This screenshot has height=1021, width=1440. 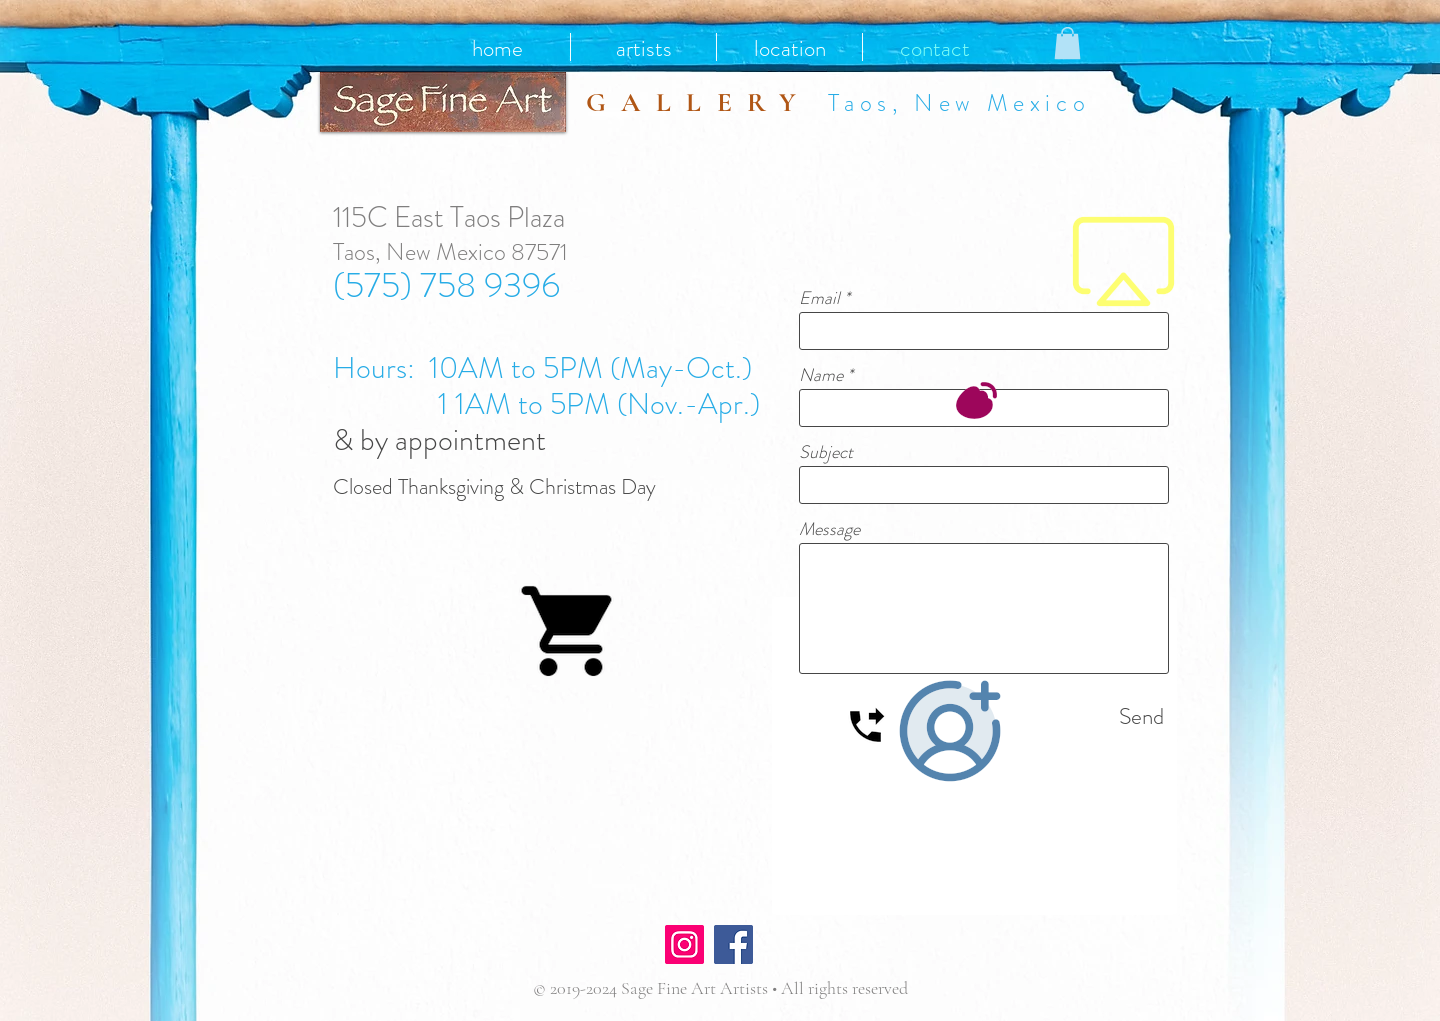 What do you see at coordinates (571, 631) in the screenshot?
I see `view nearby grocery stores` at bounding box center [571, 631].